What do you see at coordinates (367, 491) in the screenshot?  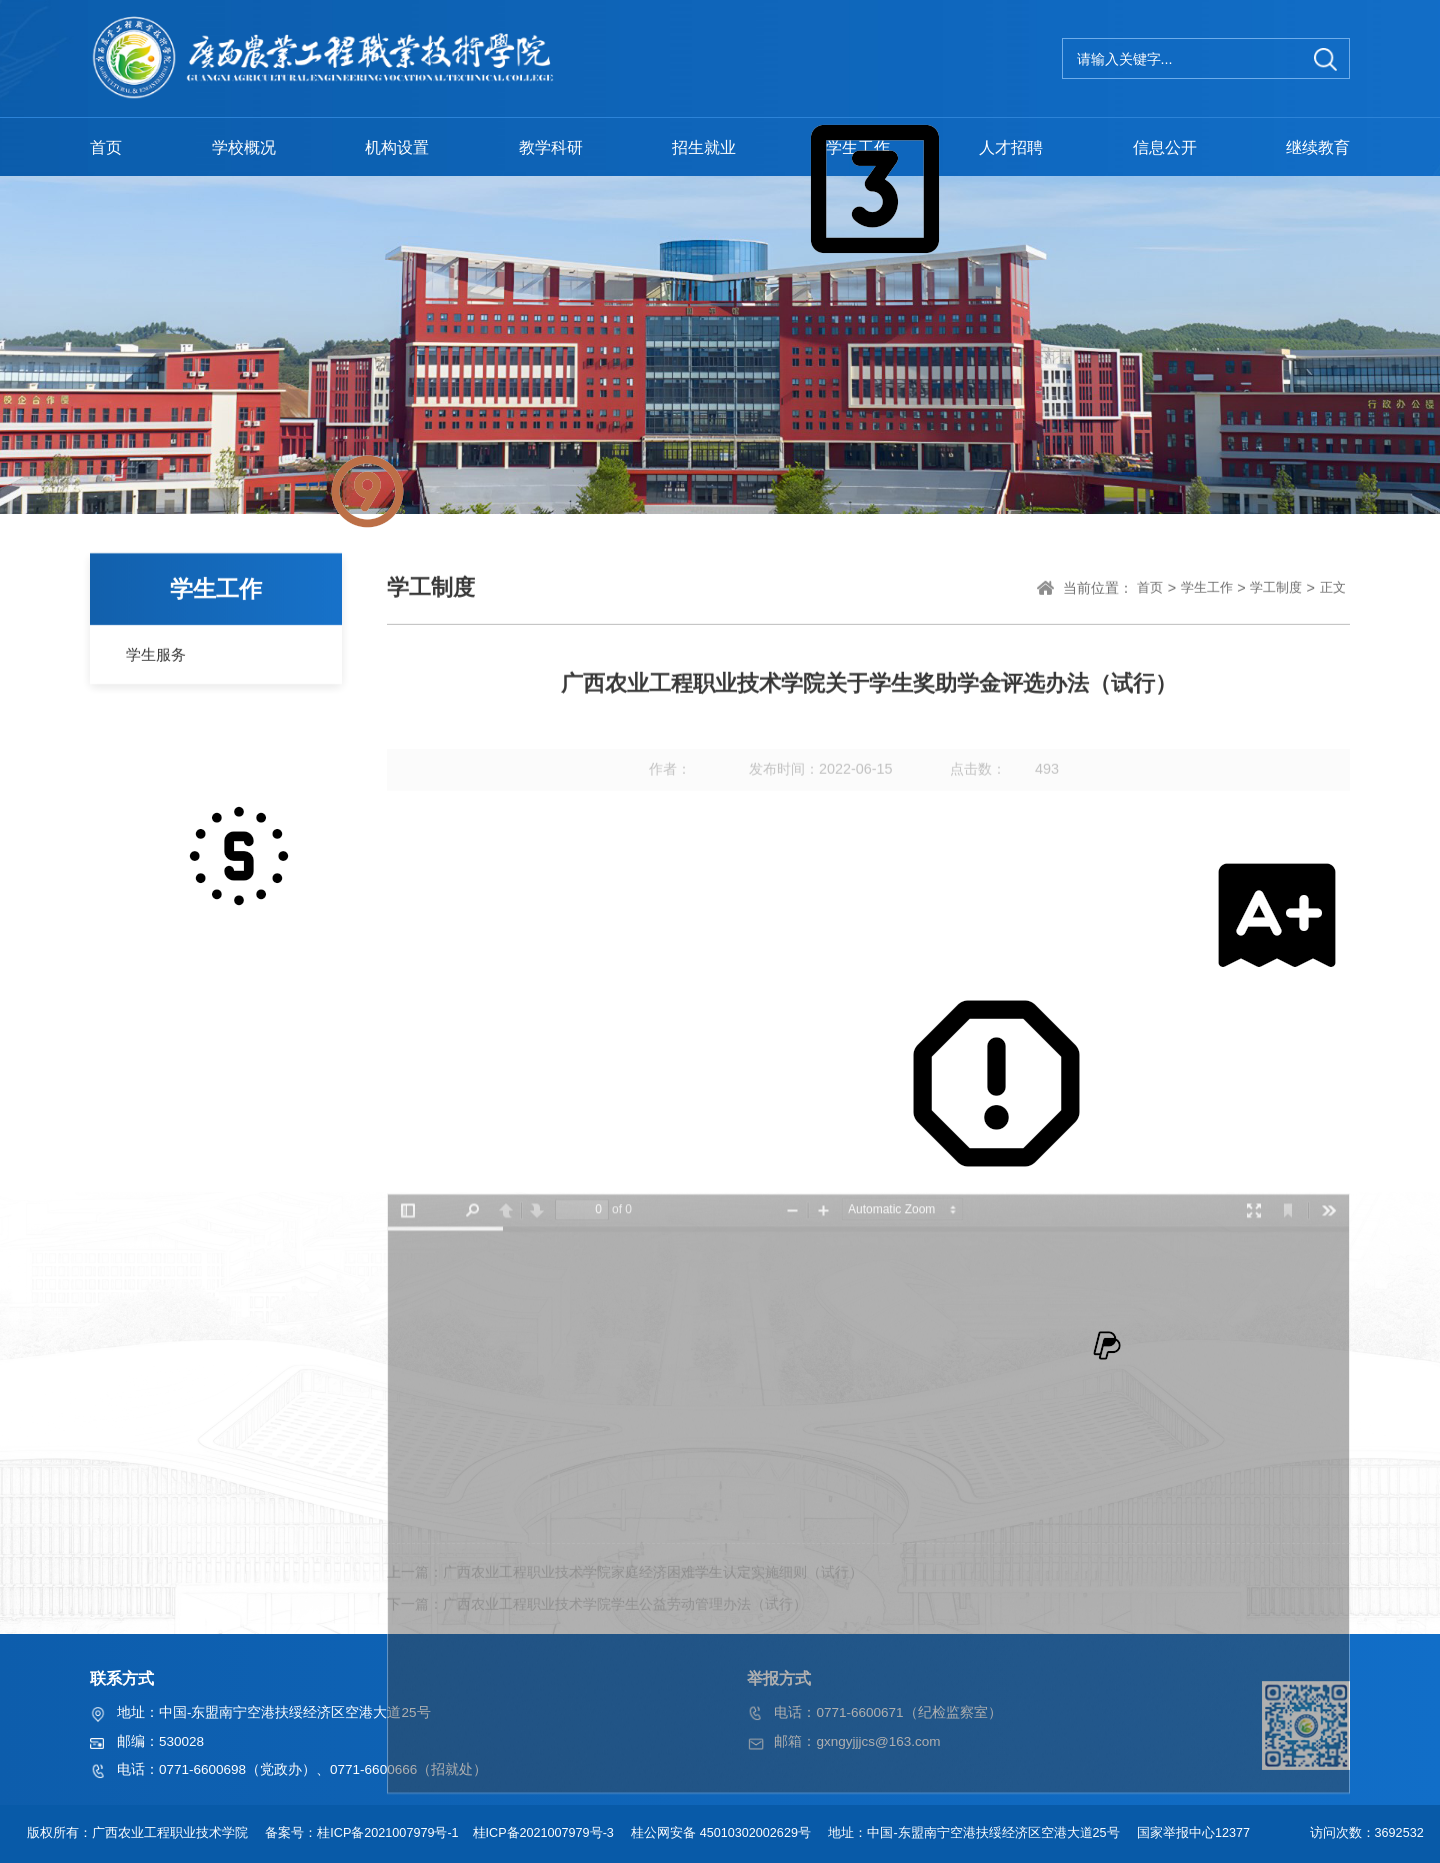 I see `indicates item number nine in a list or sequence` at bounding box center [367, 491].